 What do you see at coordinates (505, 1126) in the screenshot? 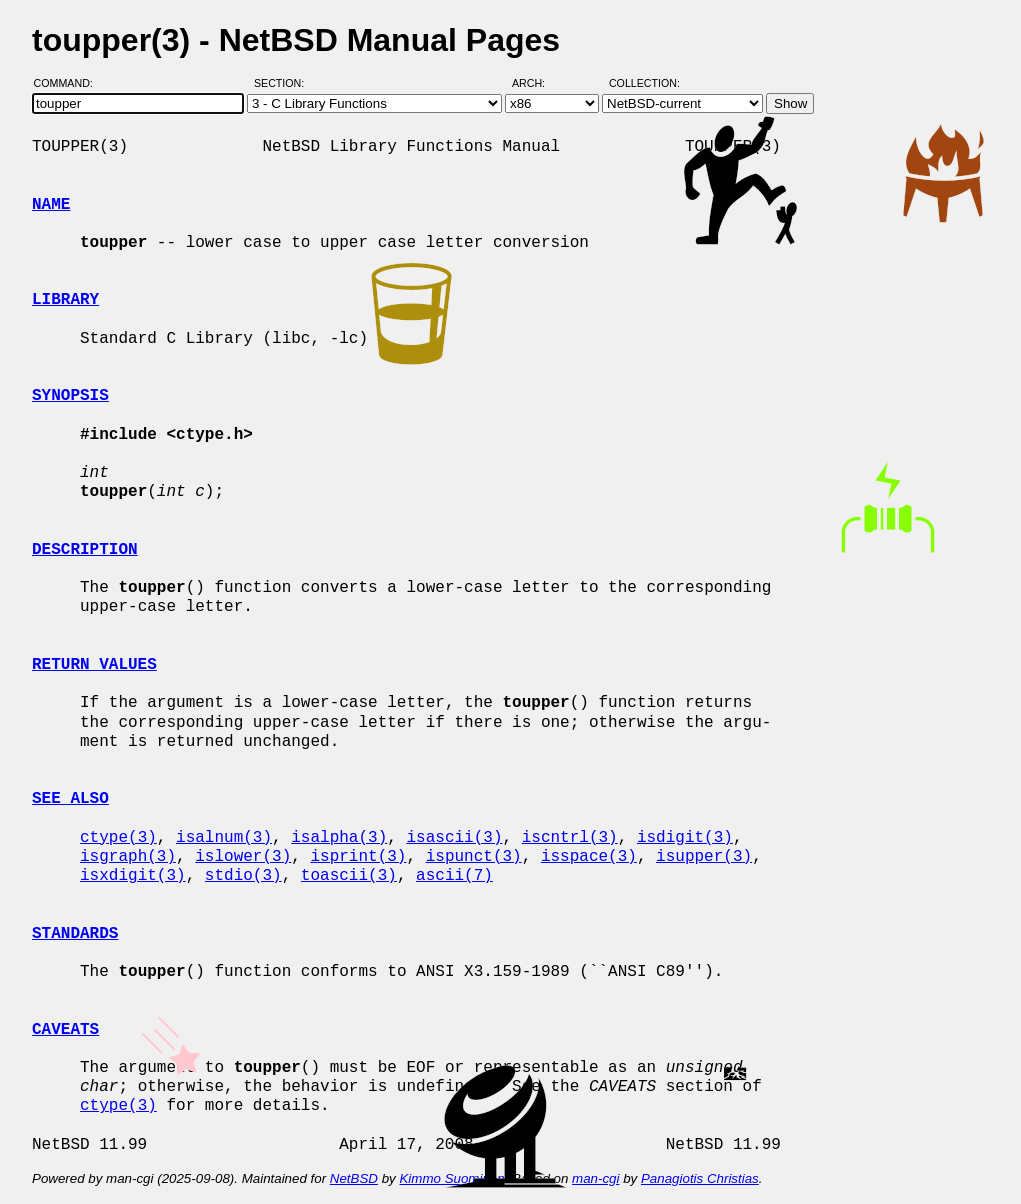
I see `satellite dish or radar antenna icon` at bounding box center [505, 1126].